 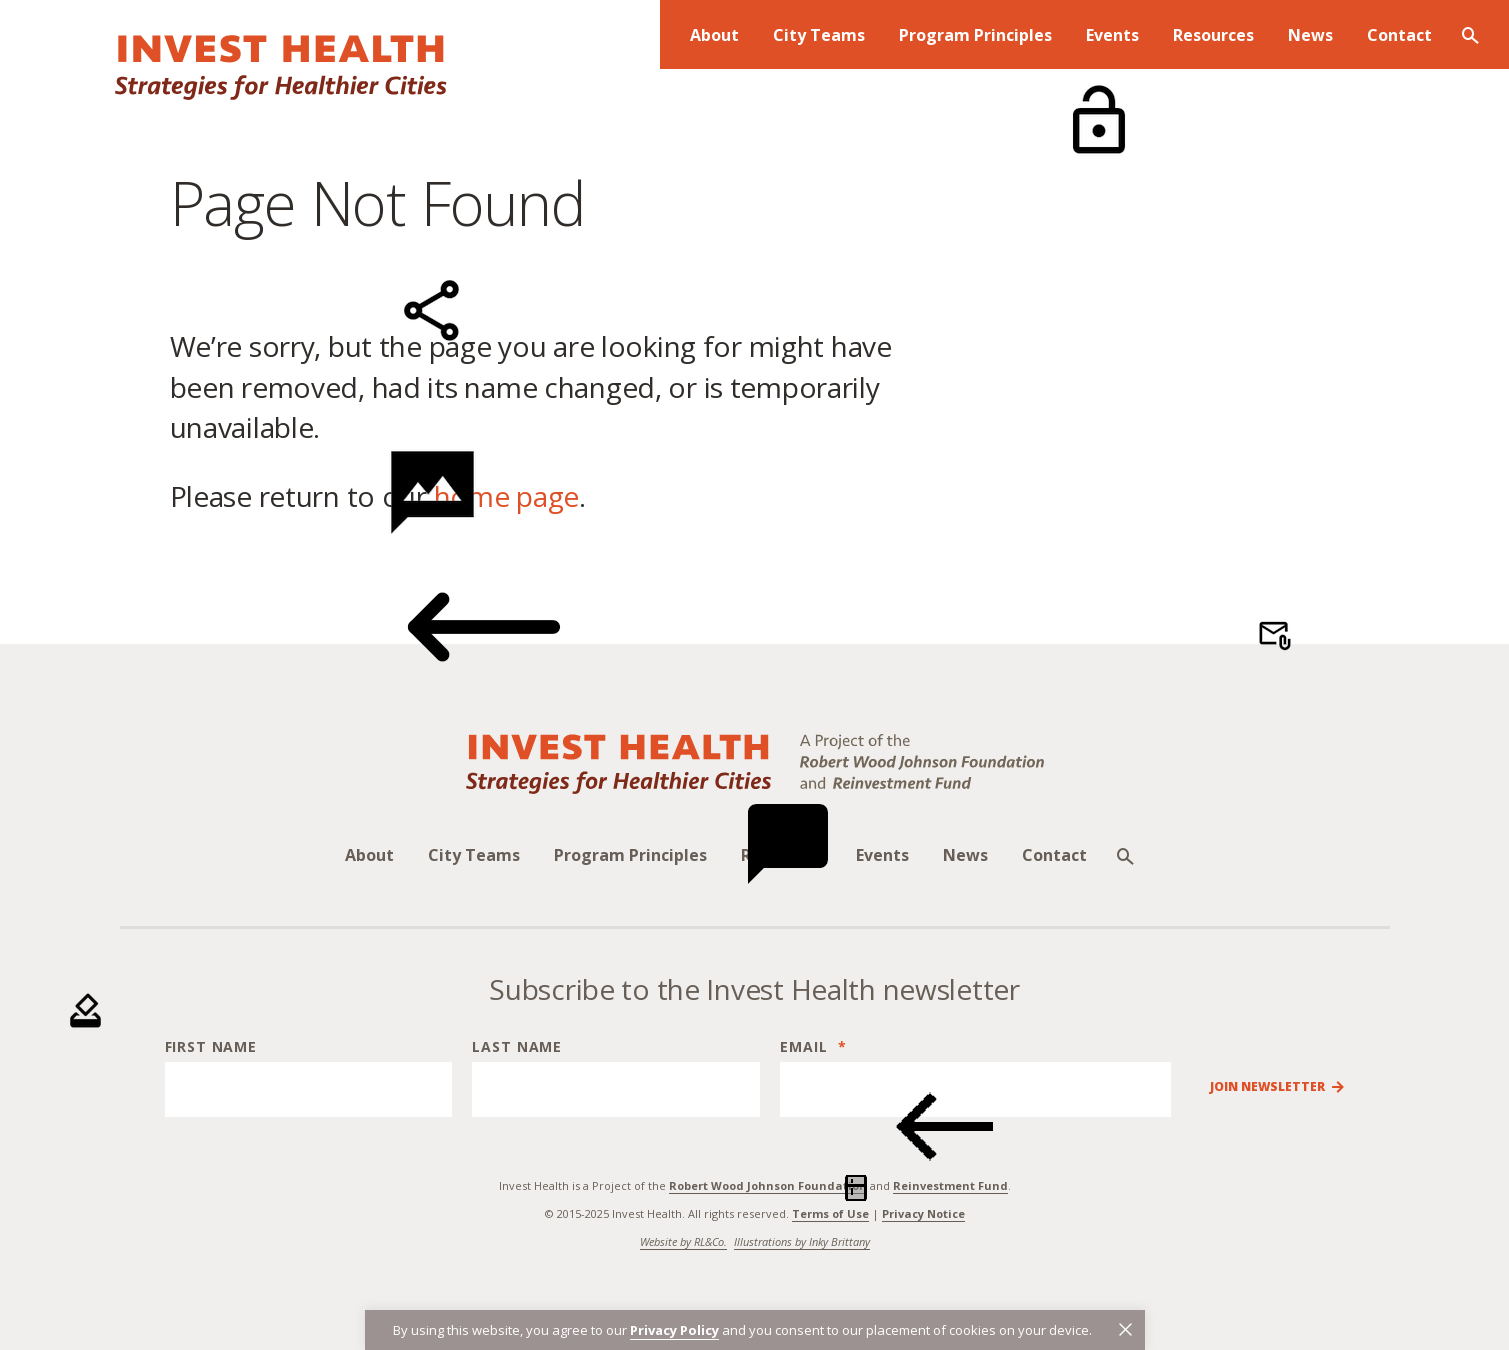 I want to click on cast your vote or submit a ballot, so click(x=85, y=1010).